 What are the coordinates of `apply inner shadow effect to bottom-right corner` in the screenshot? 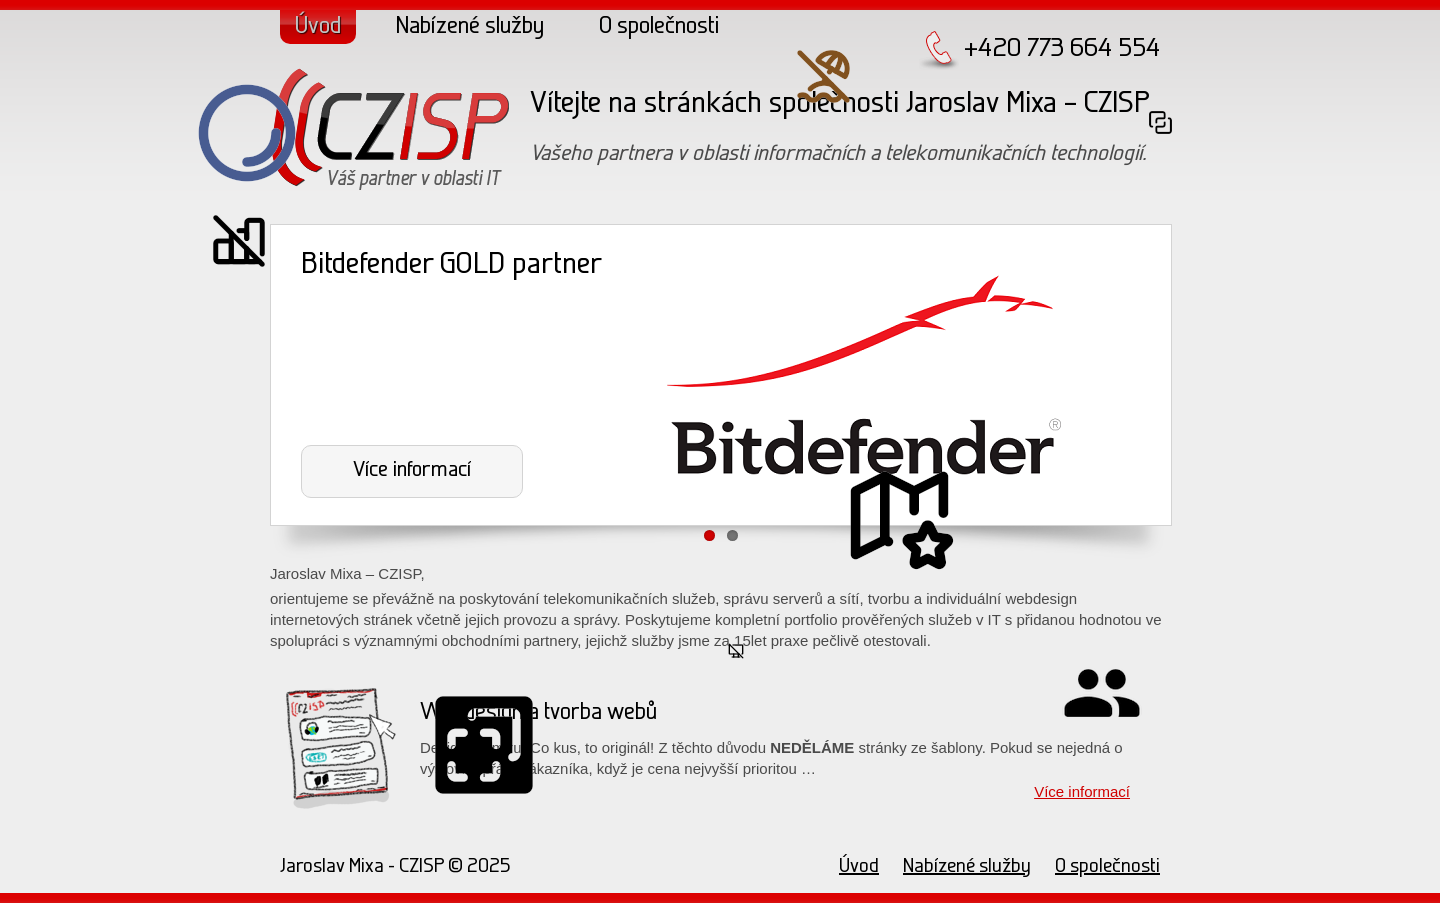 It's located at (247, 133).